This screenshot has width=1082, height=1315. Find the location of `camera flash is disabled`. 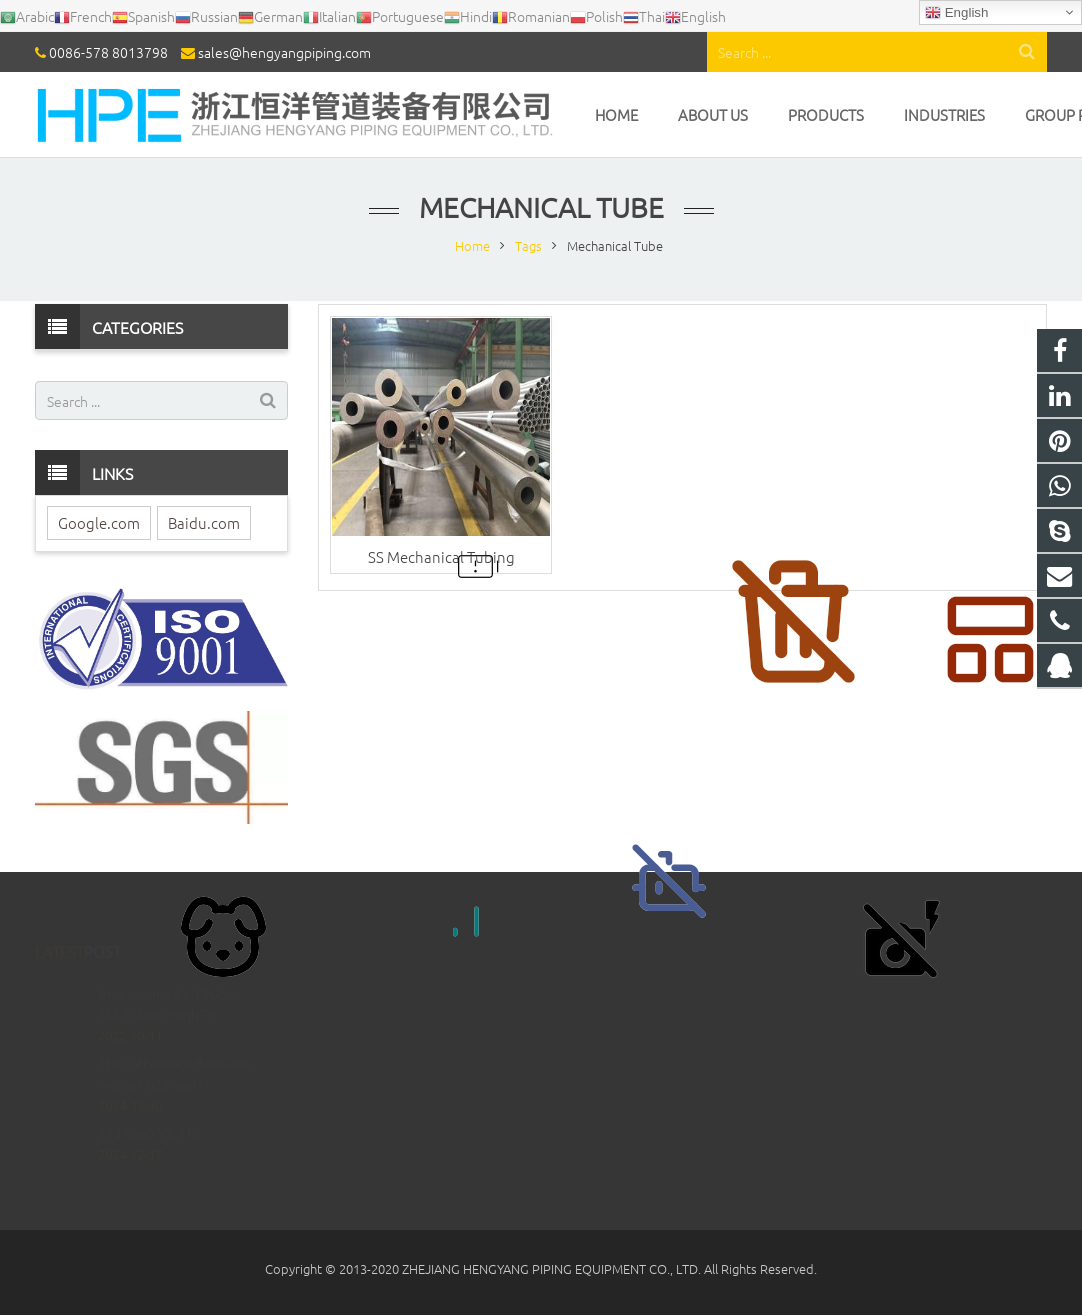

camera flash is disabled is located at coordinates (903, 938).